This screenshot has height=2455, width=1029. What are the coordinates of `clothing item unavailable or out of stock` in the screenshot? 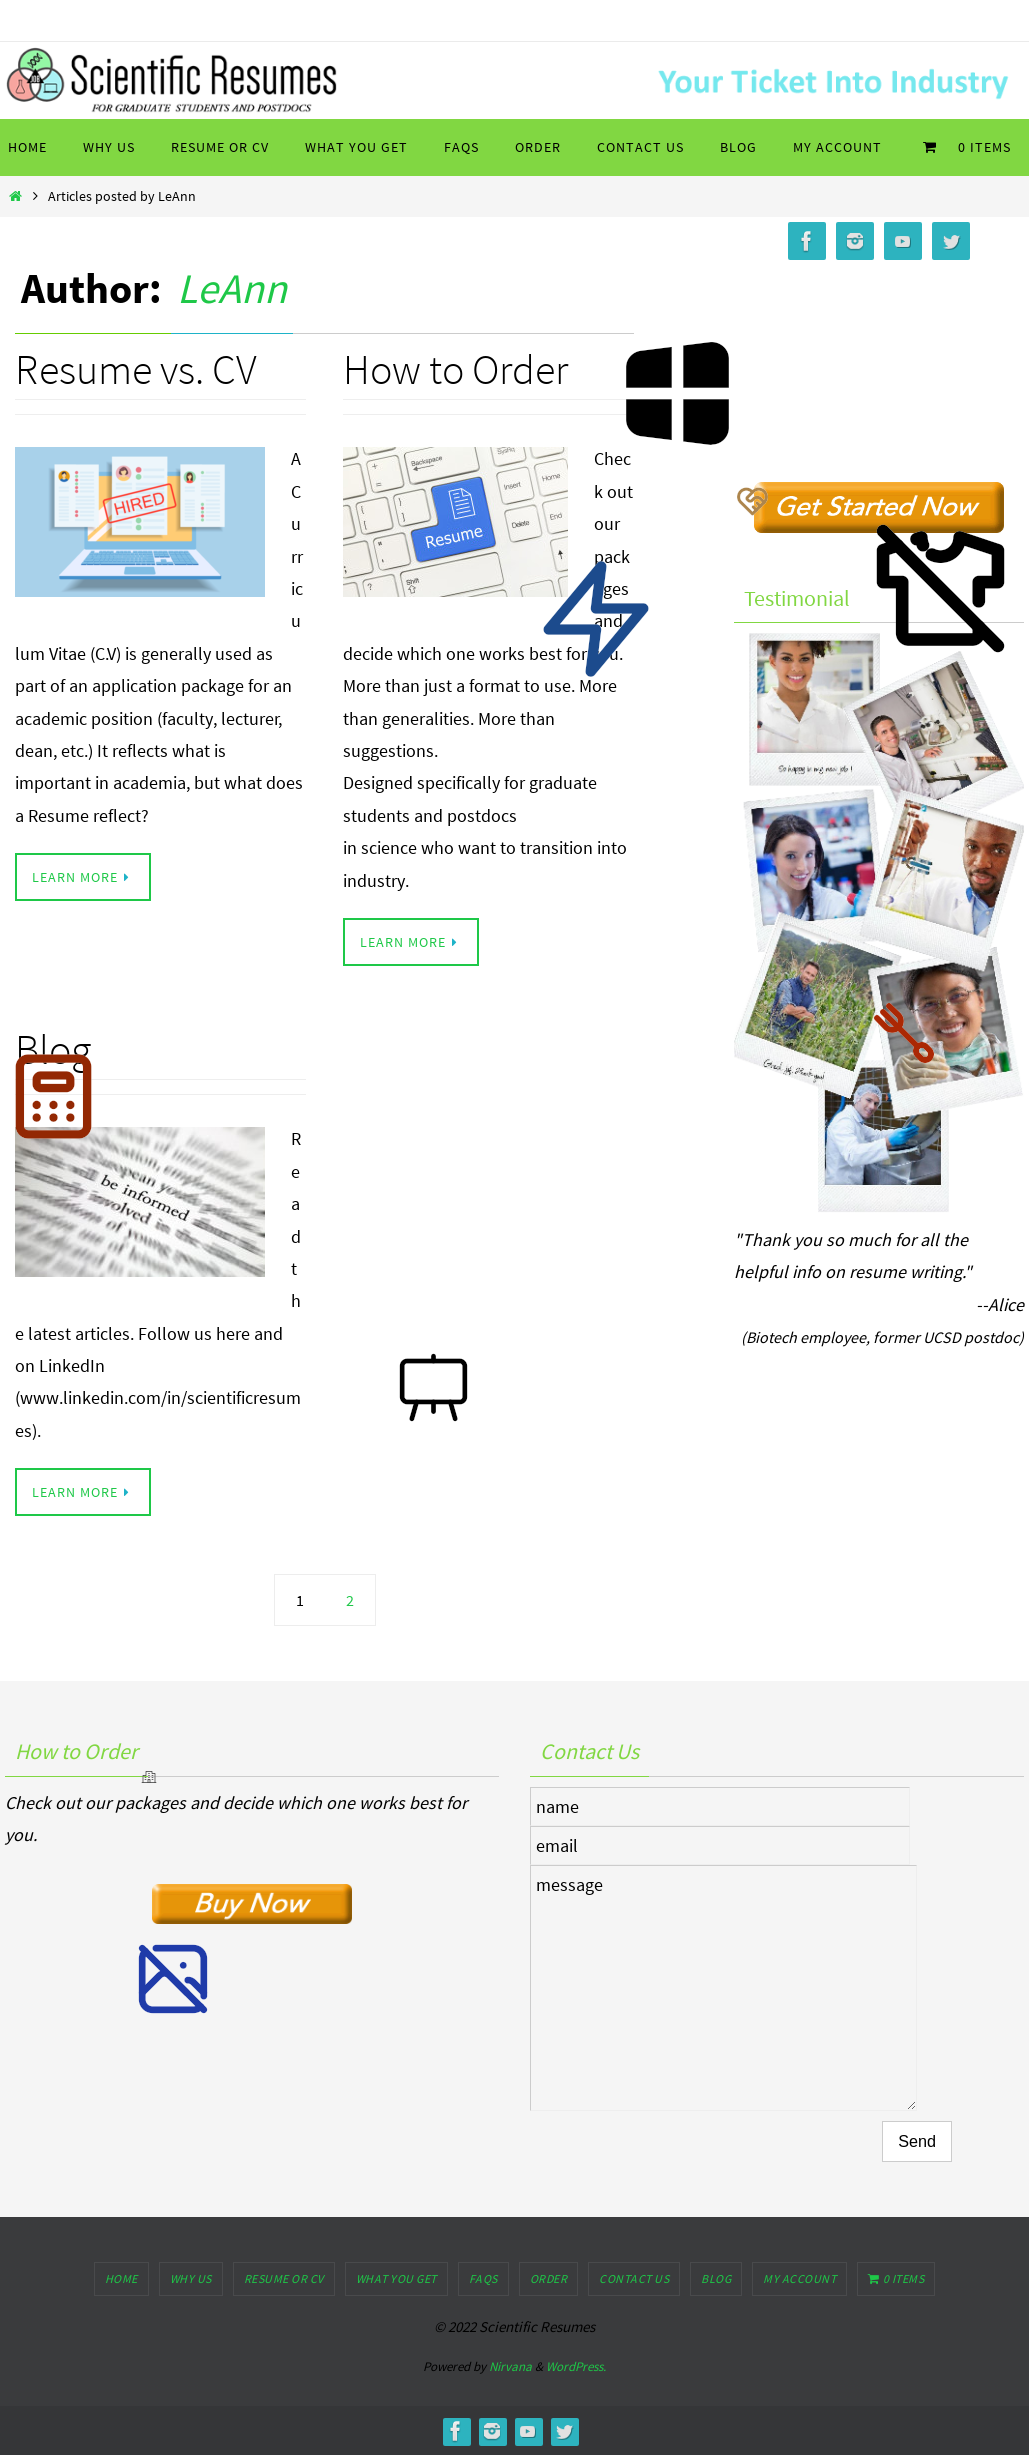 It's located at (940, 588).